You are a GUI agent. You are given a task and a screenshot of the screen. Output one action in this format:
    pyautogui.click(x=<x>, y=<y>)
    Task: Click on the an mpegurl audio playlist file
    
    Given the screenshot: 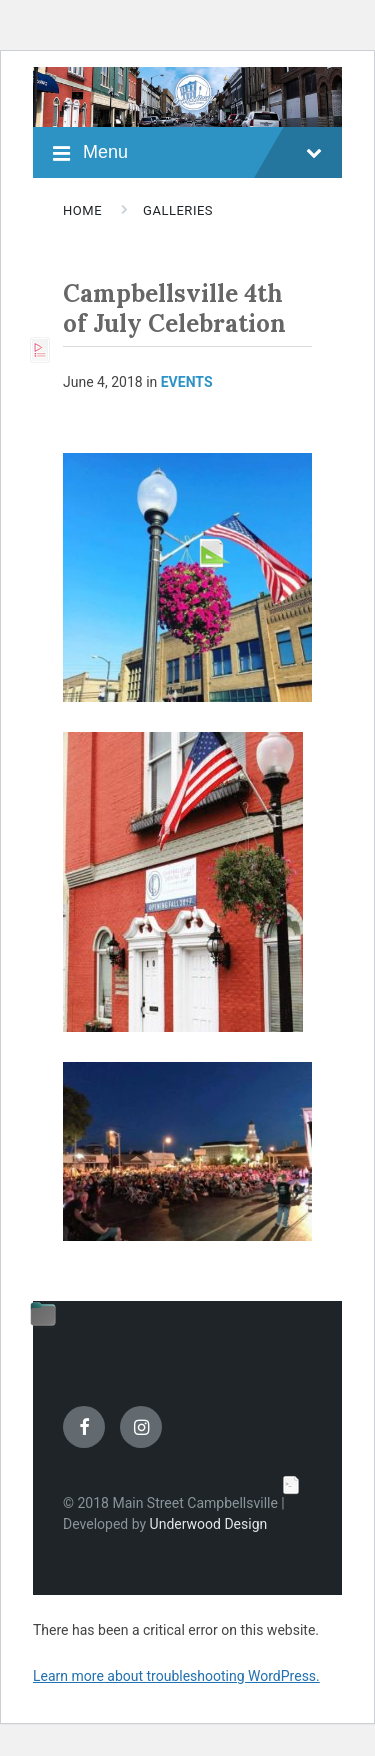 What is the action you would take?
    pyautogui.click(x=40, y=350)
    